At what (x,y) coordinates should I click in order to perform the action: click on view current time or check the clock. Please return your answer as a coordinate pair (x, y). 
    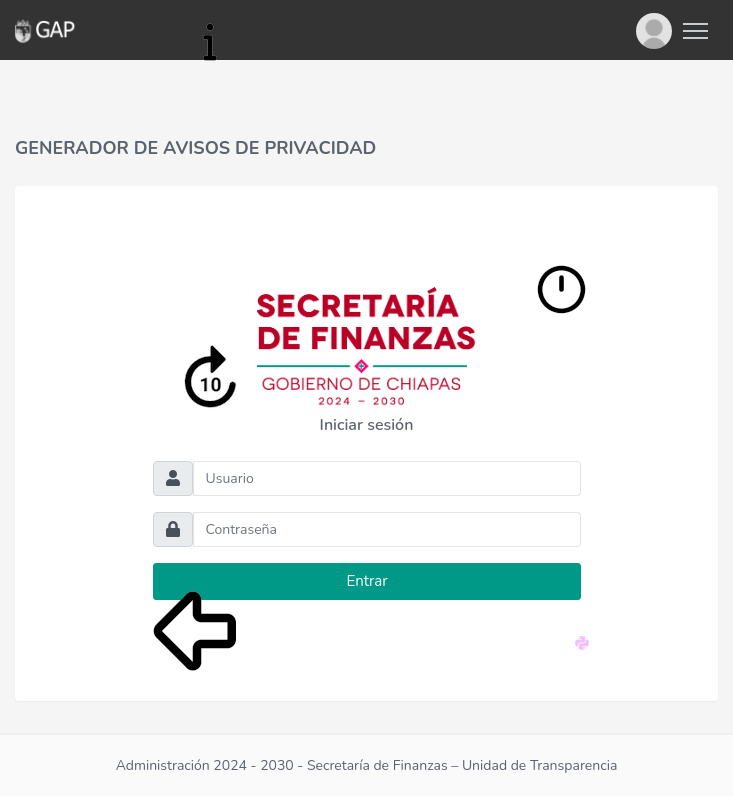
    Looking at the image, I should click on (561, 289).